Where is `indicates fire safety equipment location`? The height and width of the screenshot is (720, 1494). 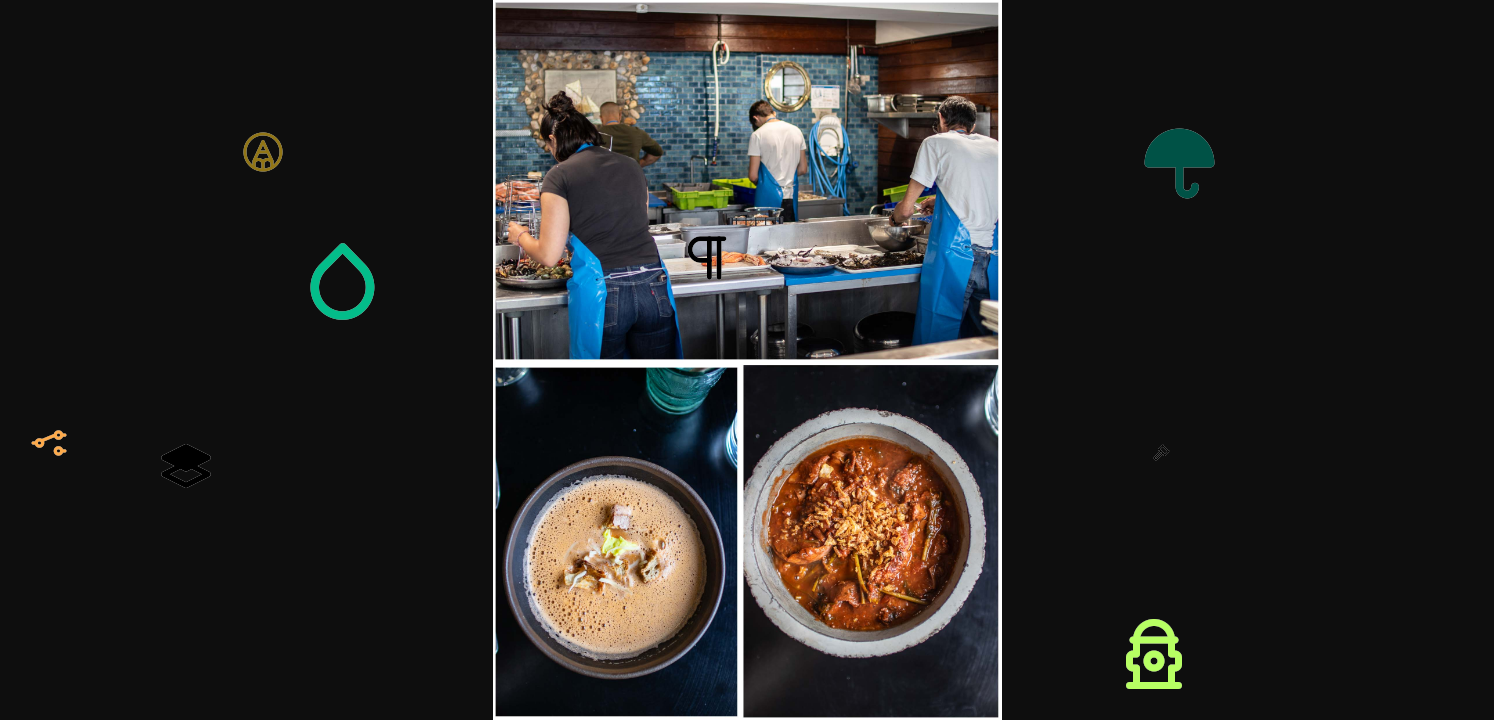
indicates fire safety equipment location is located at coordinates (1154, 654).